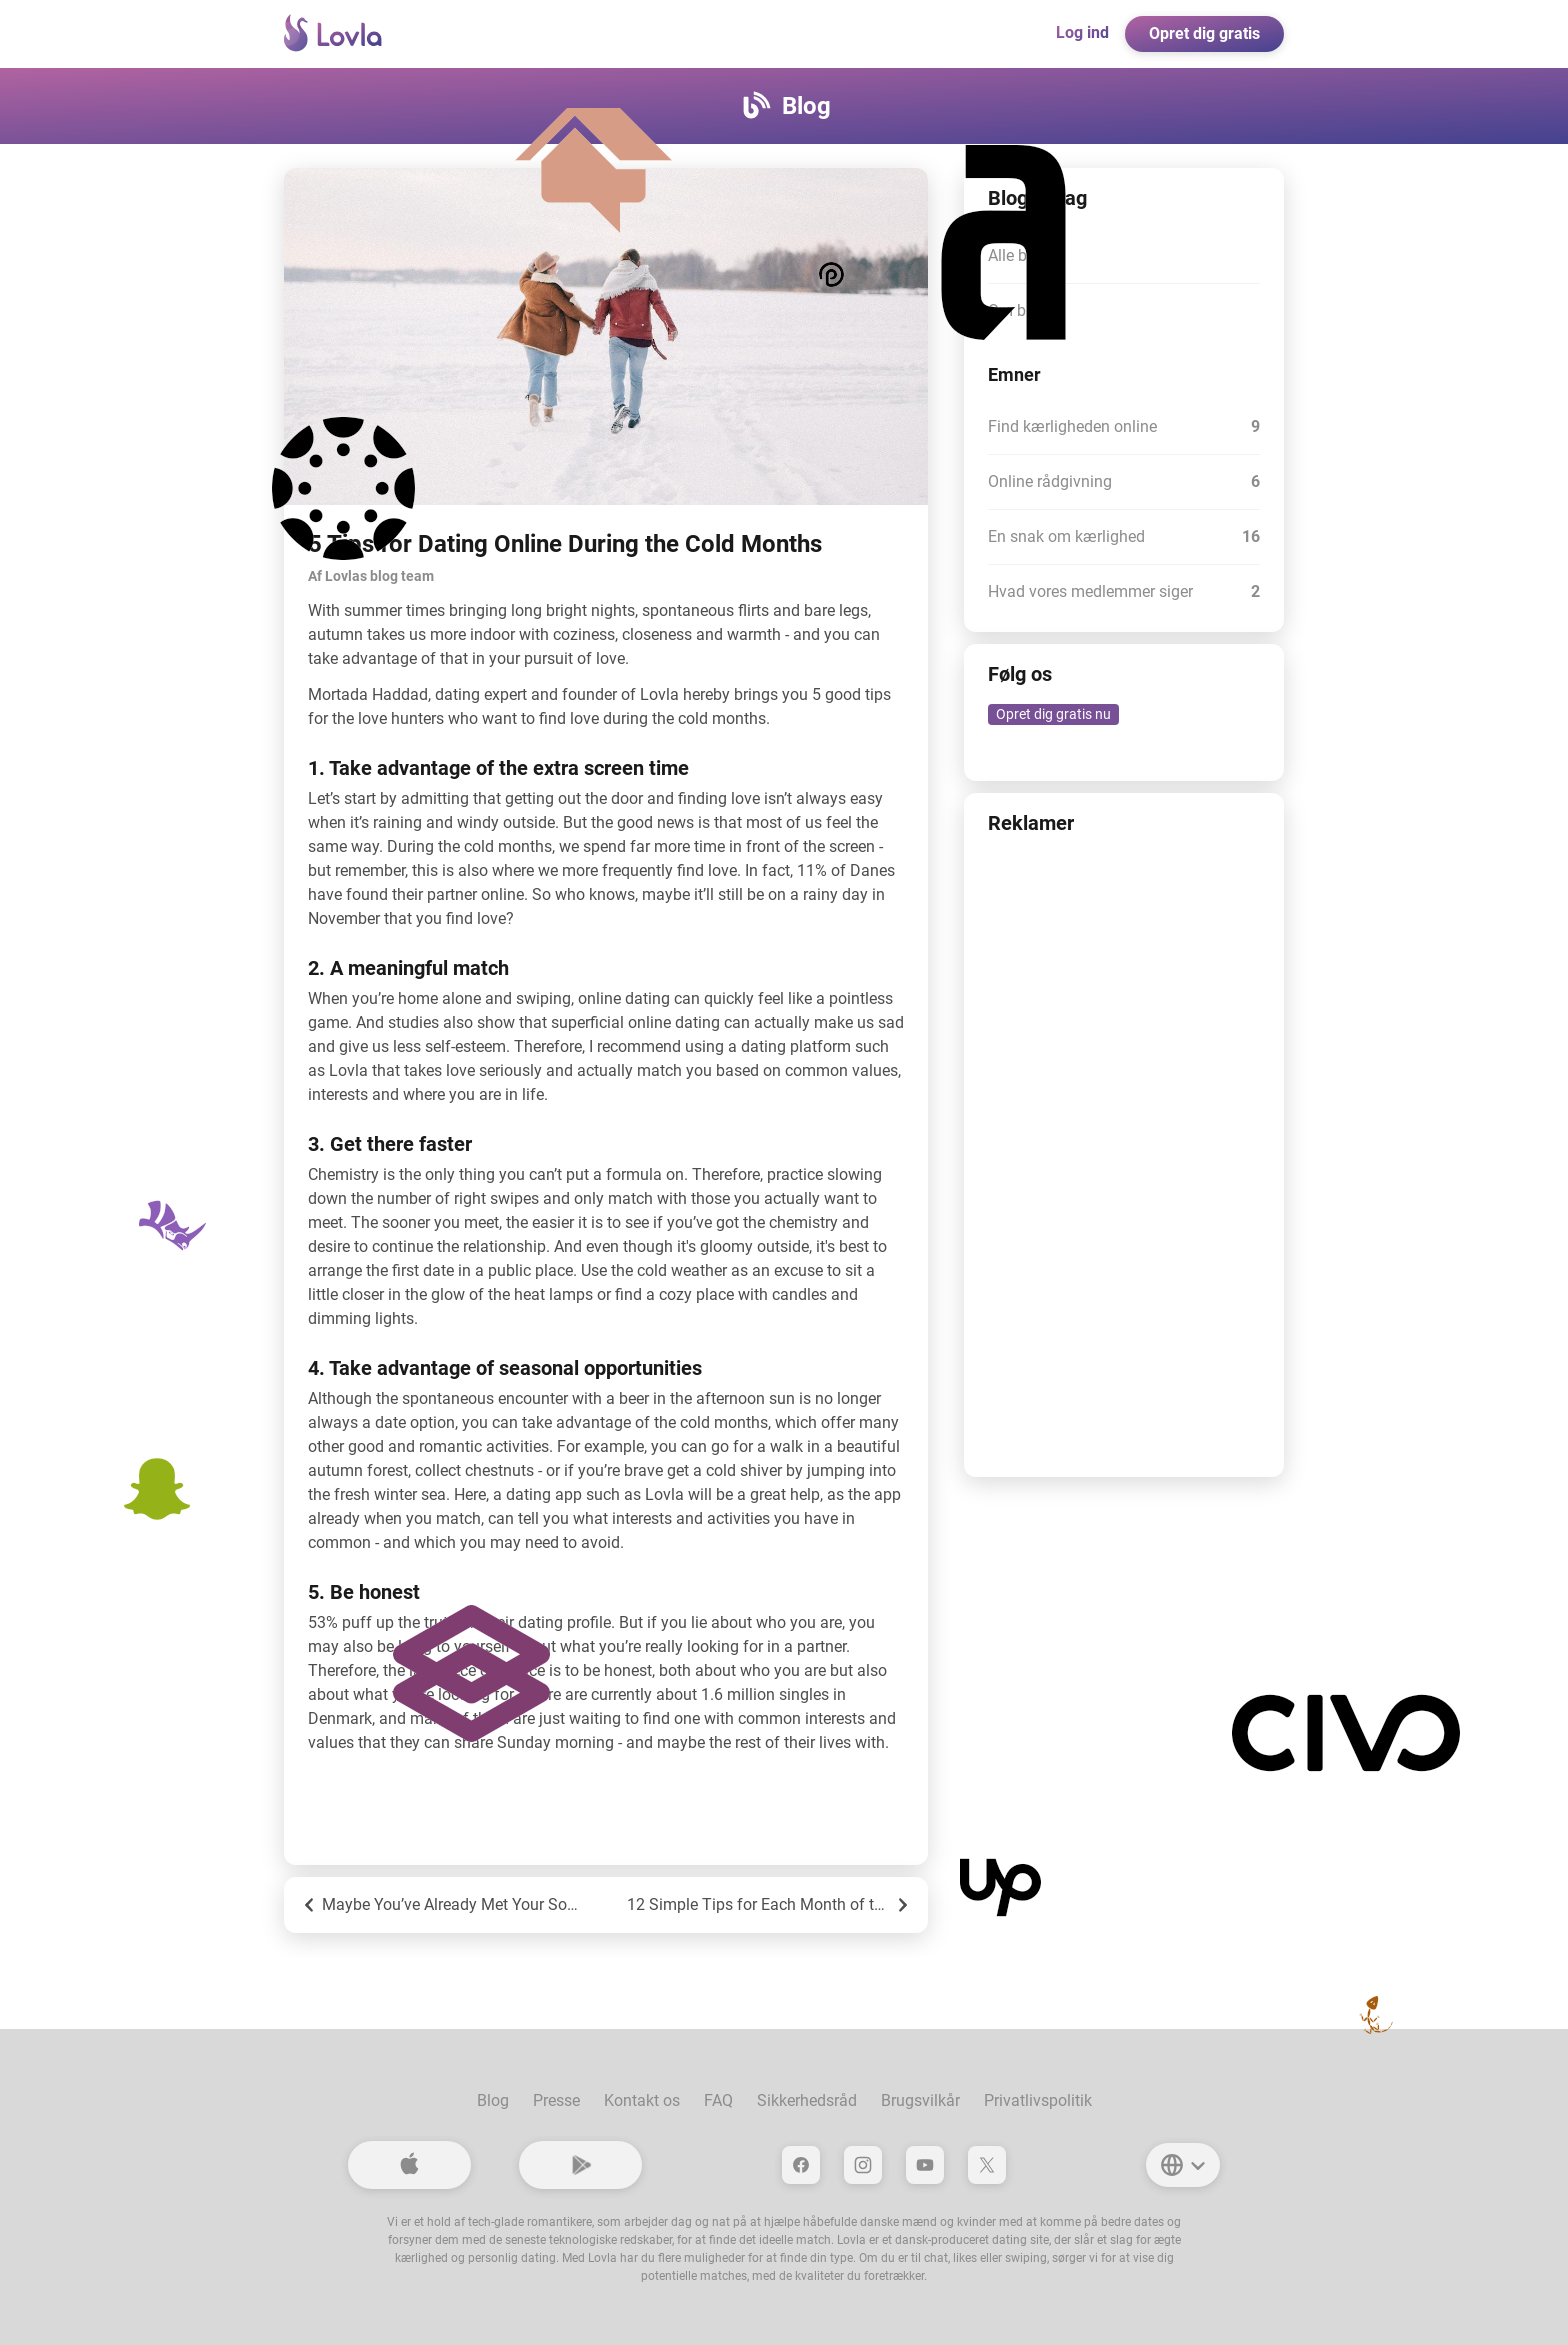 The width and height of the screenshot is (1568, 2345). I want to click on open the Upwork app, so click(1000, 1887).